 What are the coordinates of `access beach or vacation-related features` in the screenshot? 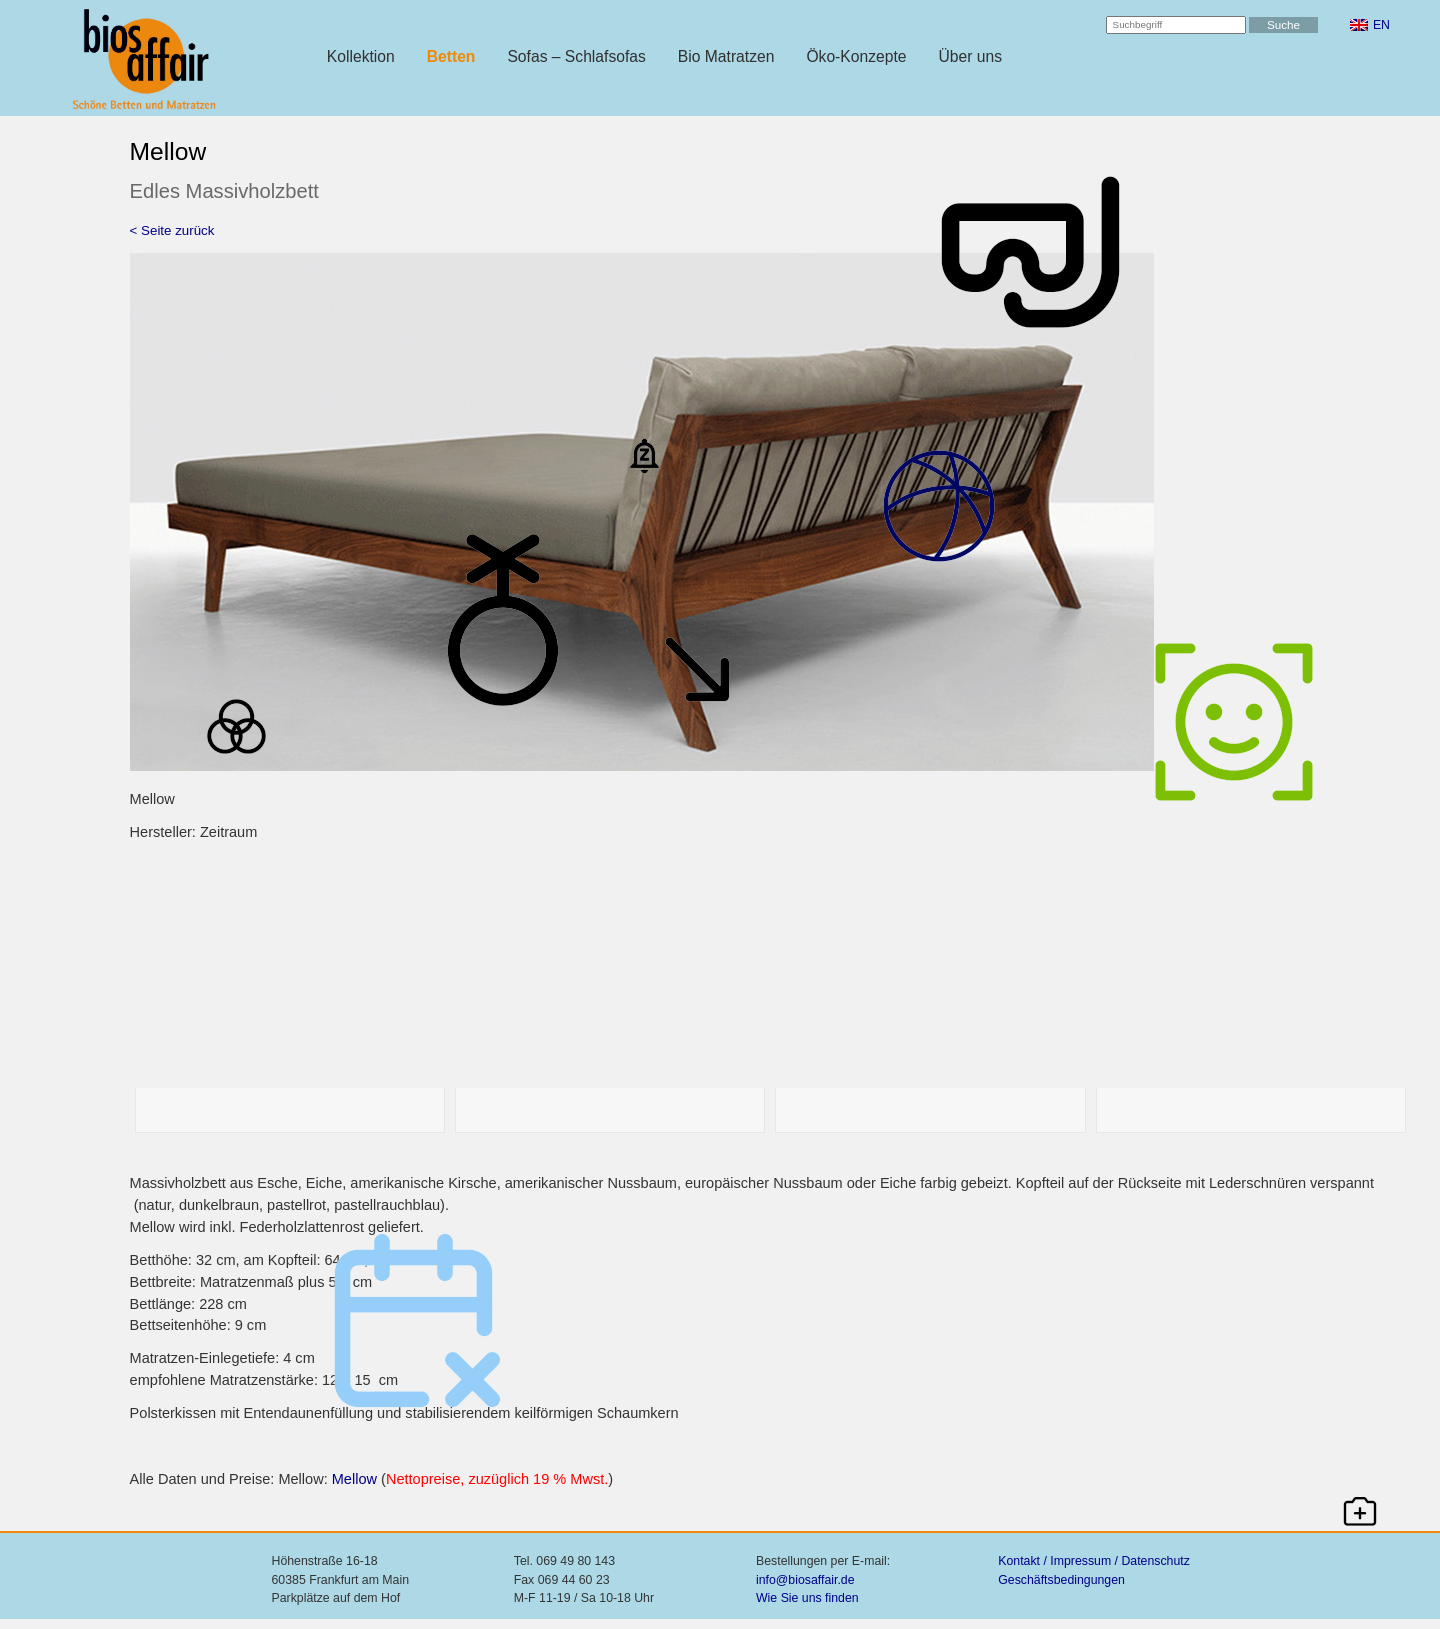 It's located at (939, 506).